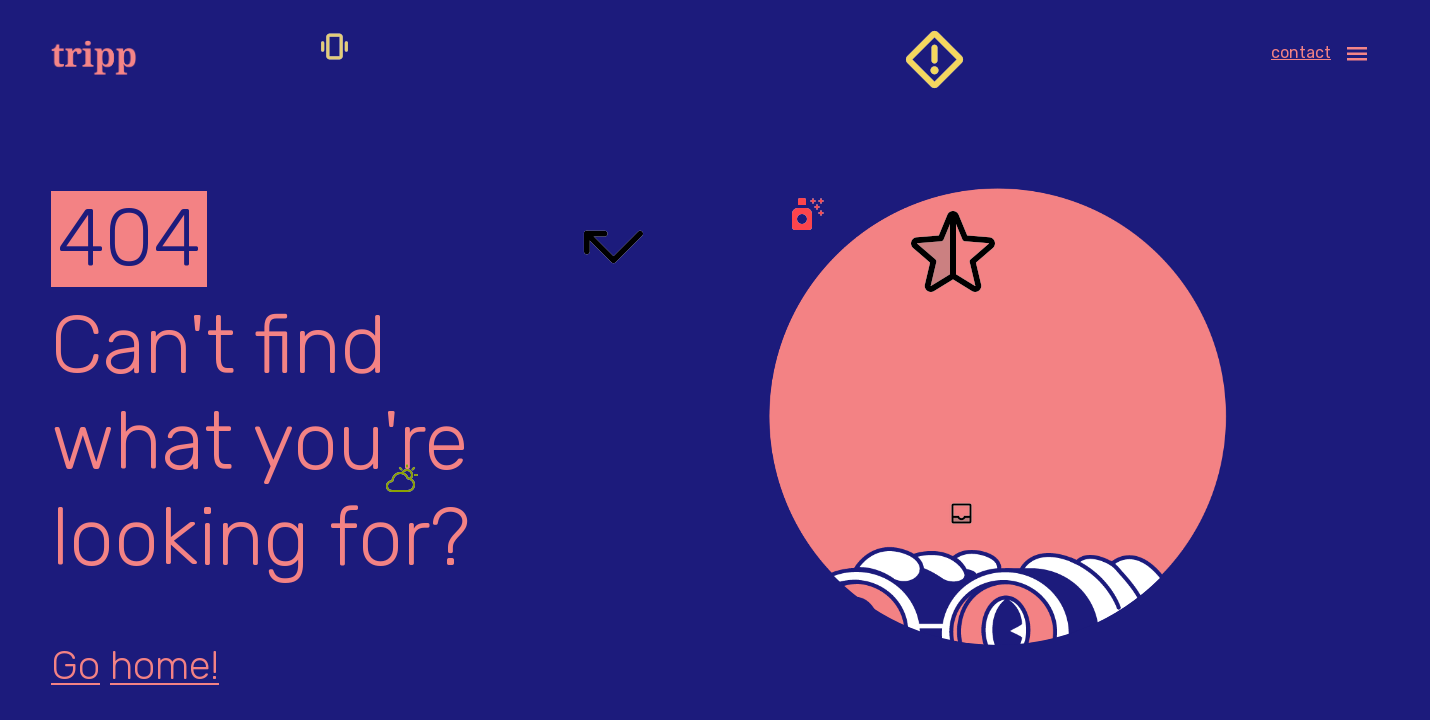  I want to click on indicates partly cloudy weather conditions, so click(402, 478).